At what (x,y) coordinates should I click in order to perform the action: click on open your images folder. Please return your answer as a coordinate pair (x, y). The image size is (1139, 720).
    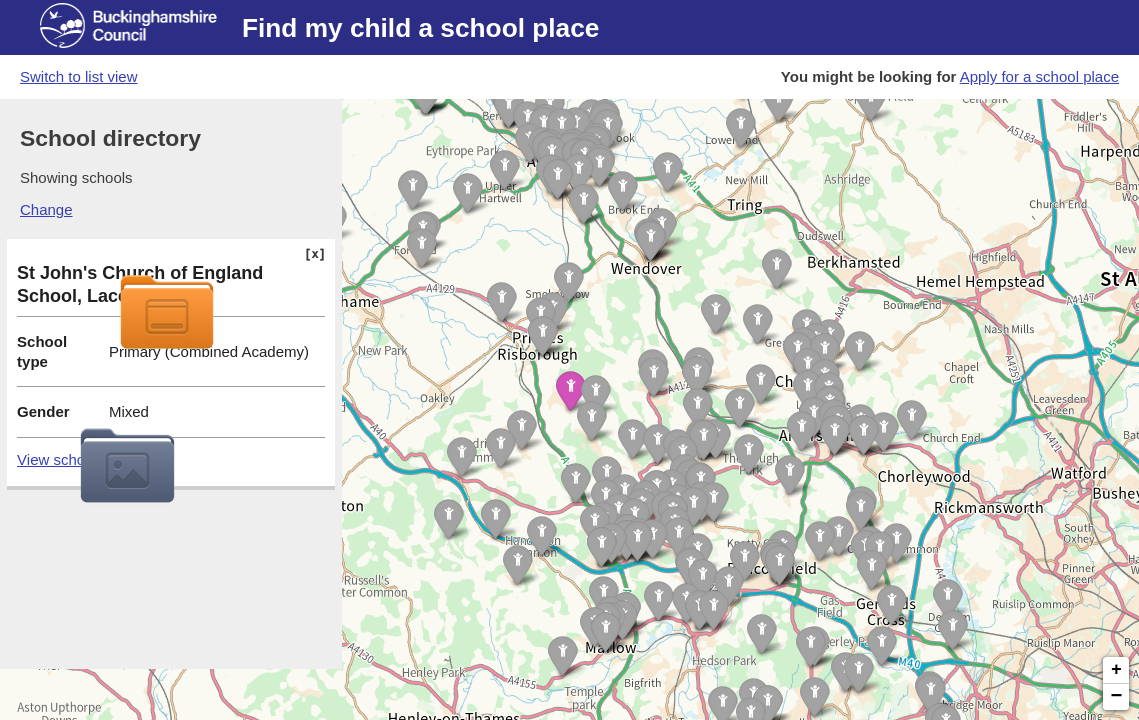
    Looking at the image, I should click on (127, 465).